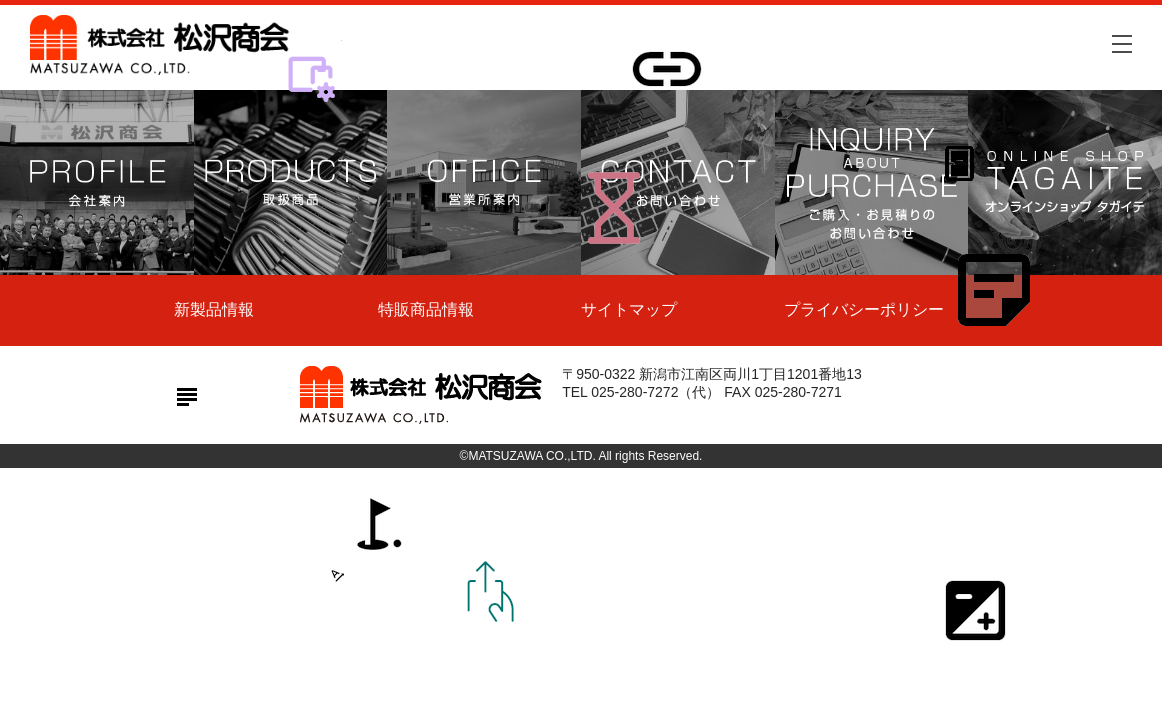 The width and height of the screenshot is (1162, 720). What do you see at coordinates (975, 610) in the screenshot?
I see `adjust image exposure settings` at bounding box center [975, 610].